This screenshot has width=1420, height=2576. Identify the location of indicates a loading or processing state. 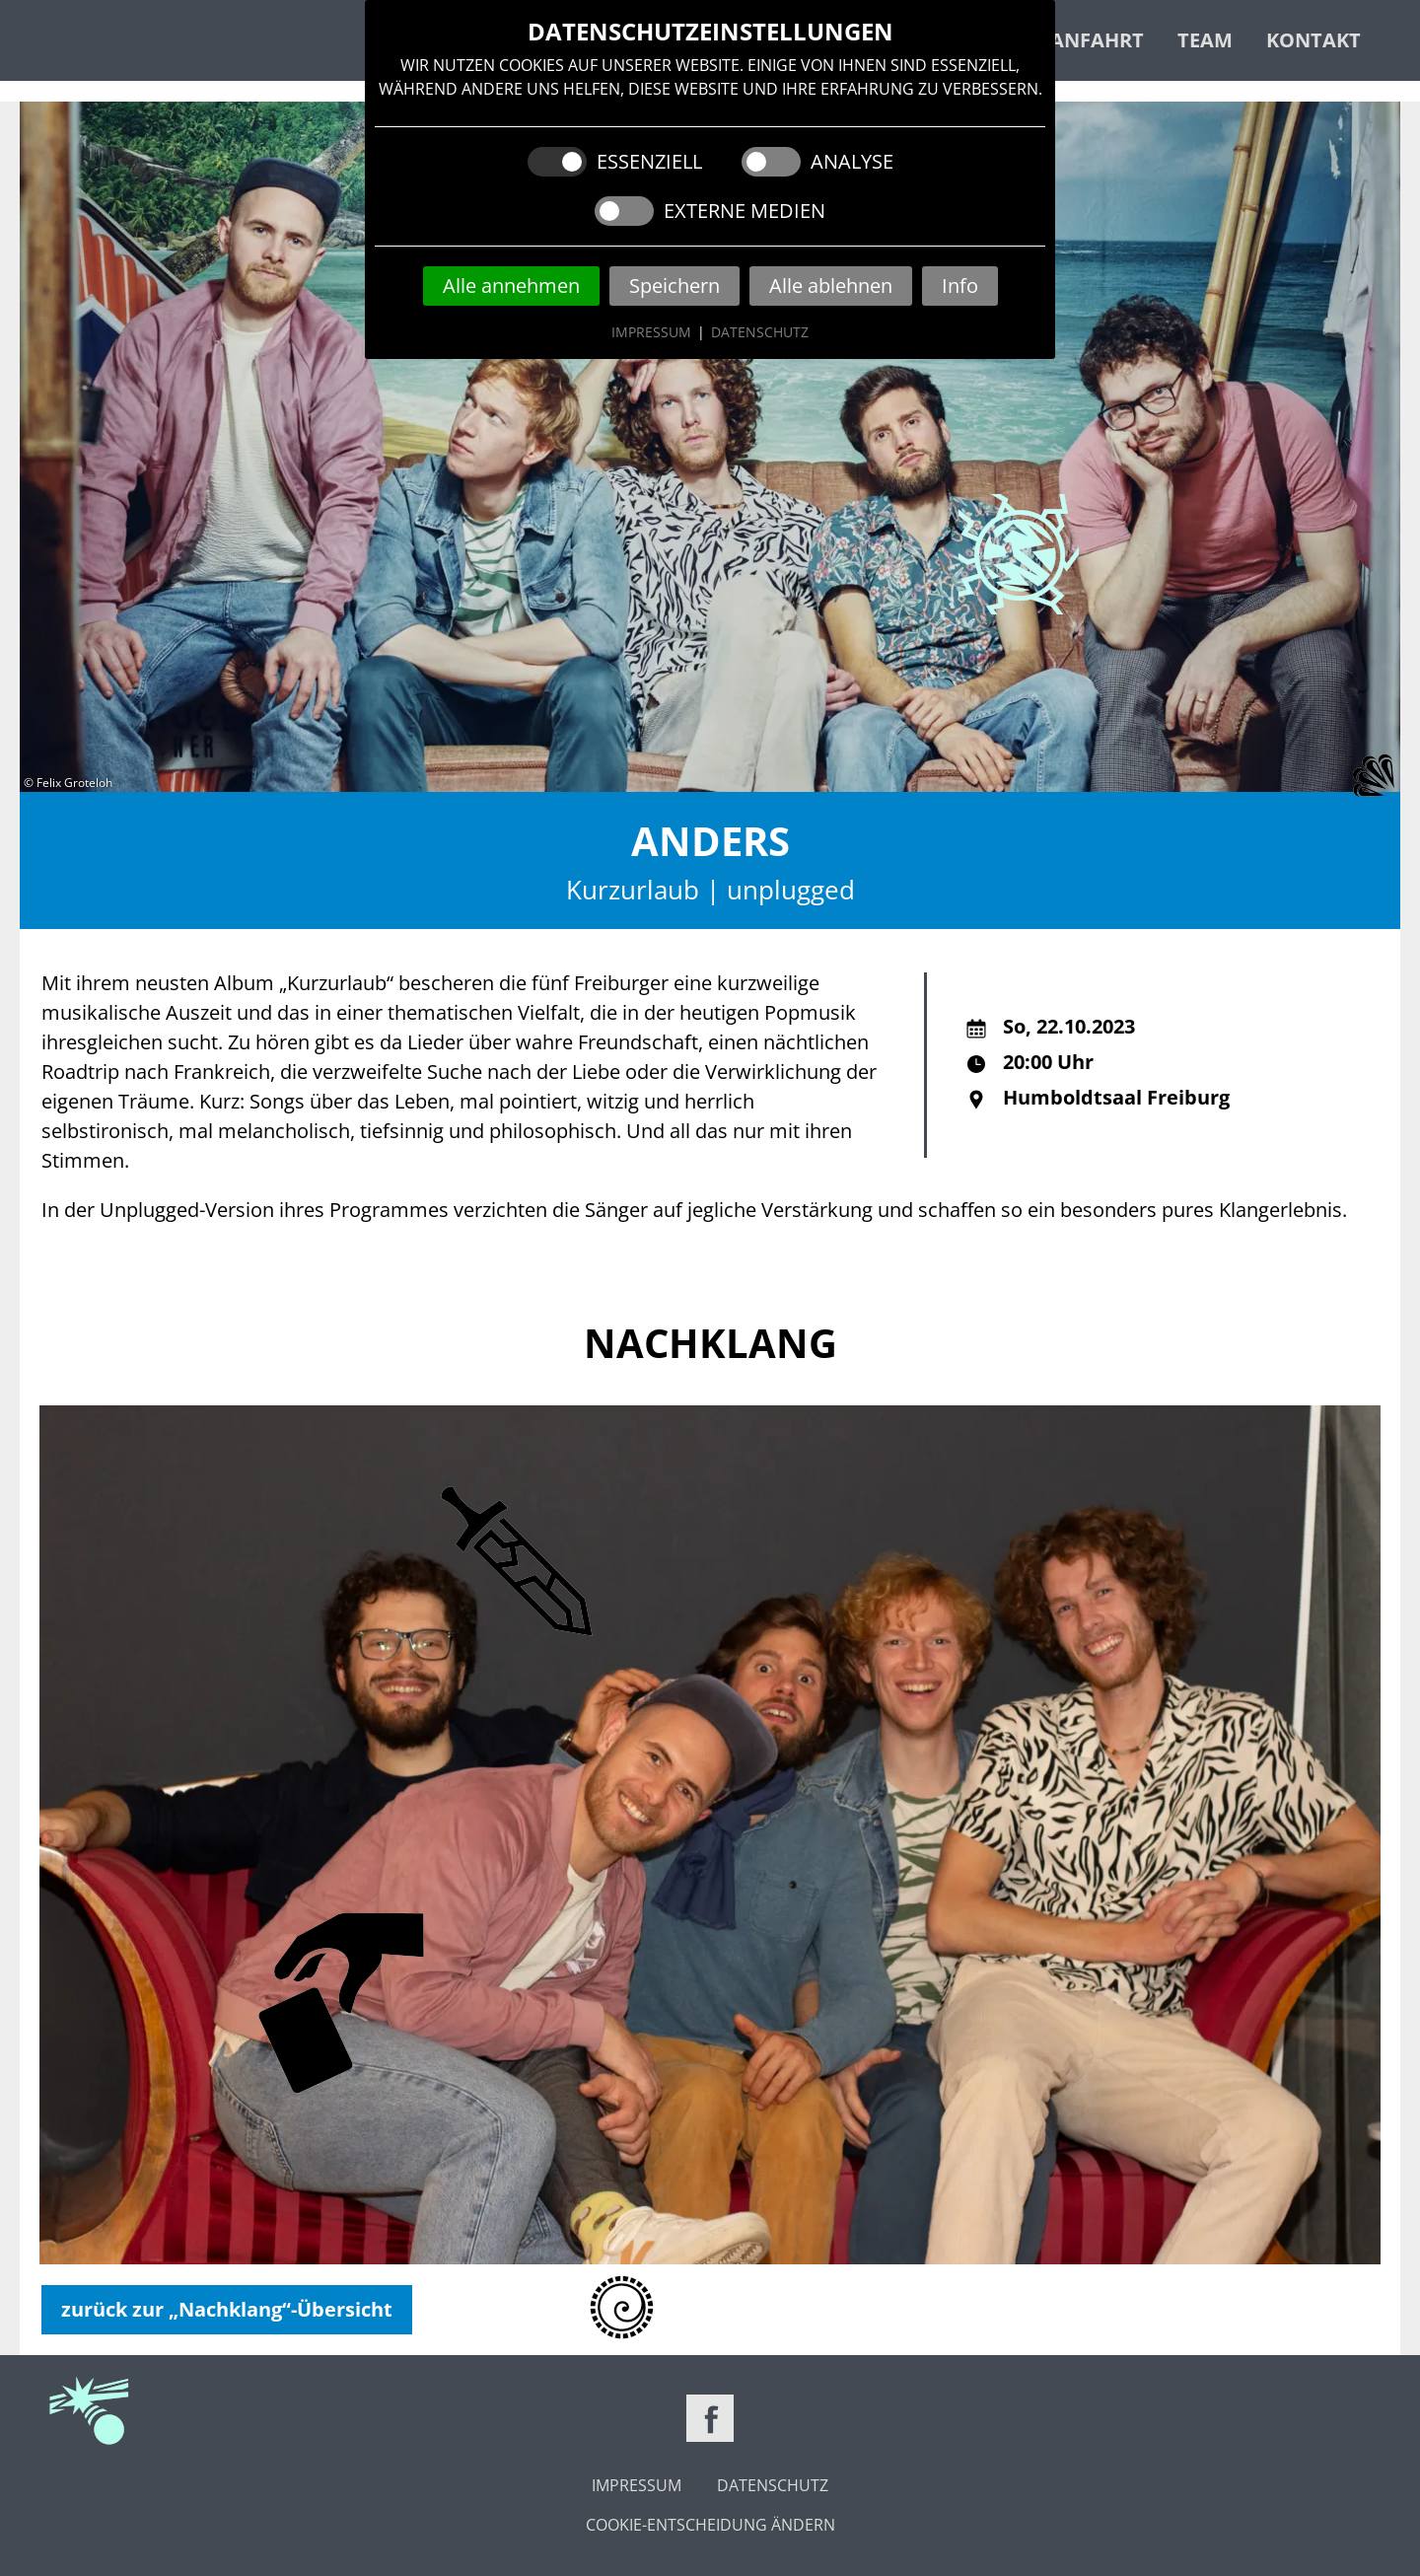
(621, 2307).